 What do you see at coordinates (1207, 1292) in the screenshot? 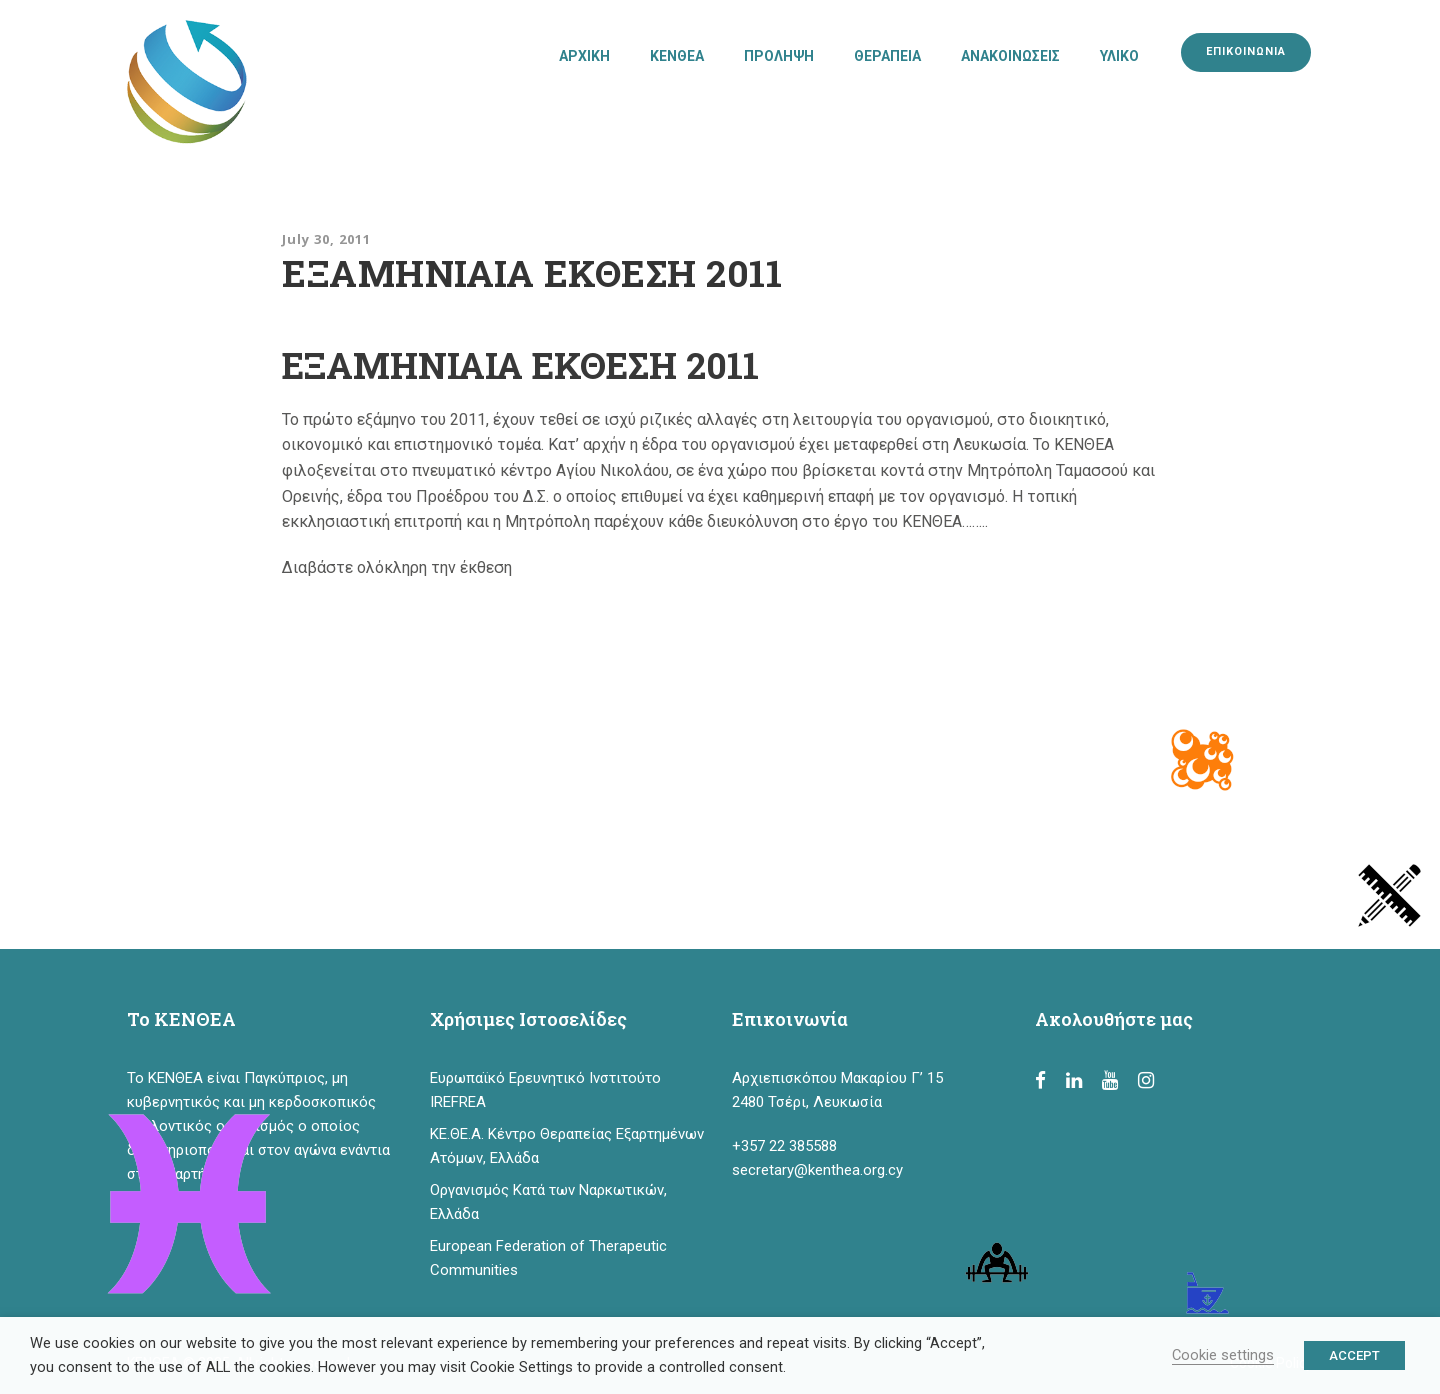
I see `access naval or maritime game features` at bounding box center [1207, 1292].